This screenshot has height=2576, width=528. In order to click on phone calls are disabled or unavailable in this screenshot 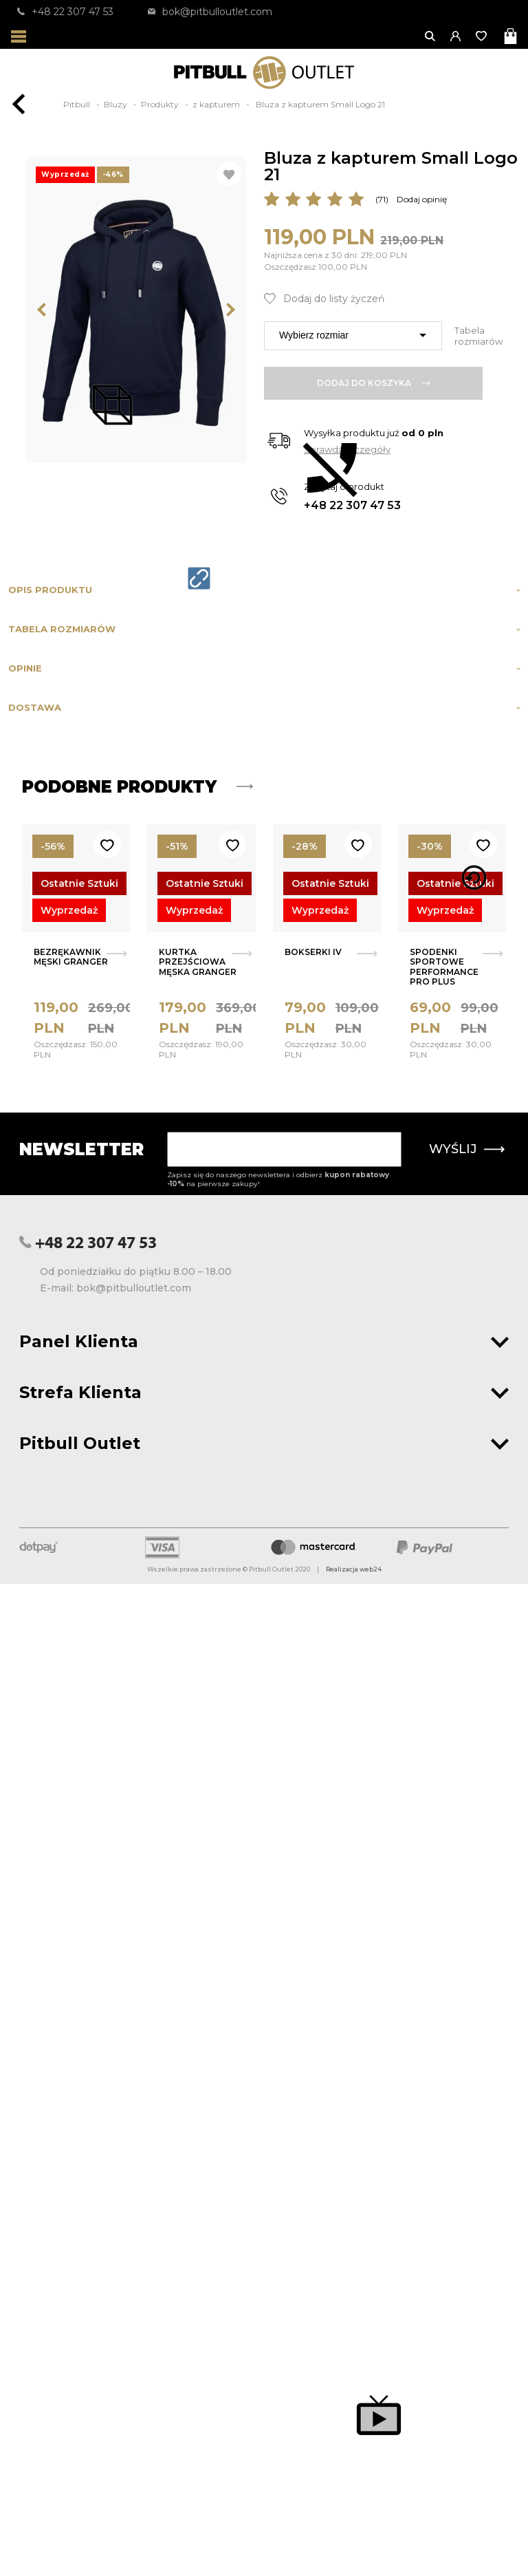, I will do `click(332, 468)`.